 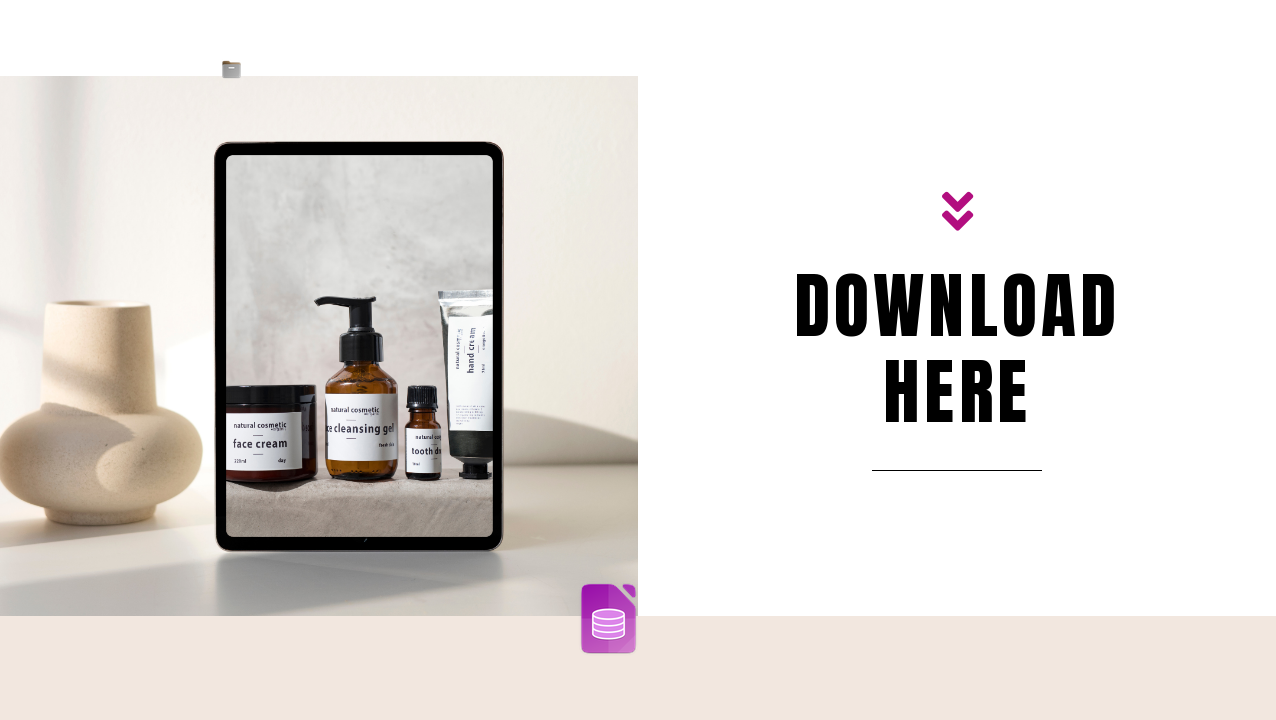 I want to click on open the file manager application, so click(x=231, y=69).